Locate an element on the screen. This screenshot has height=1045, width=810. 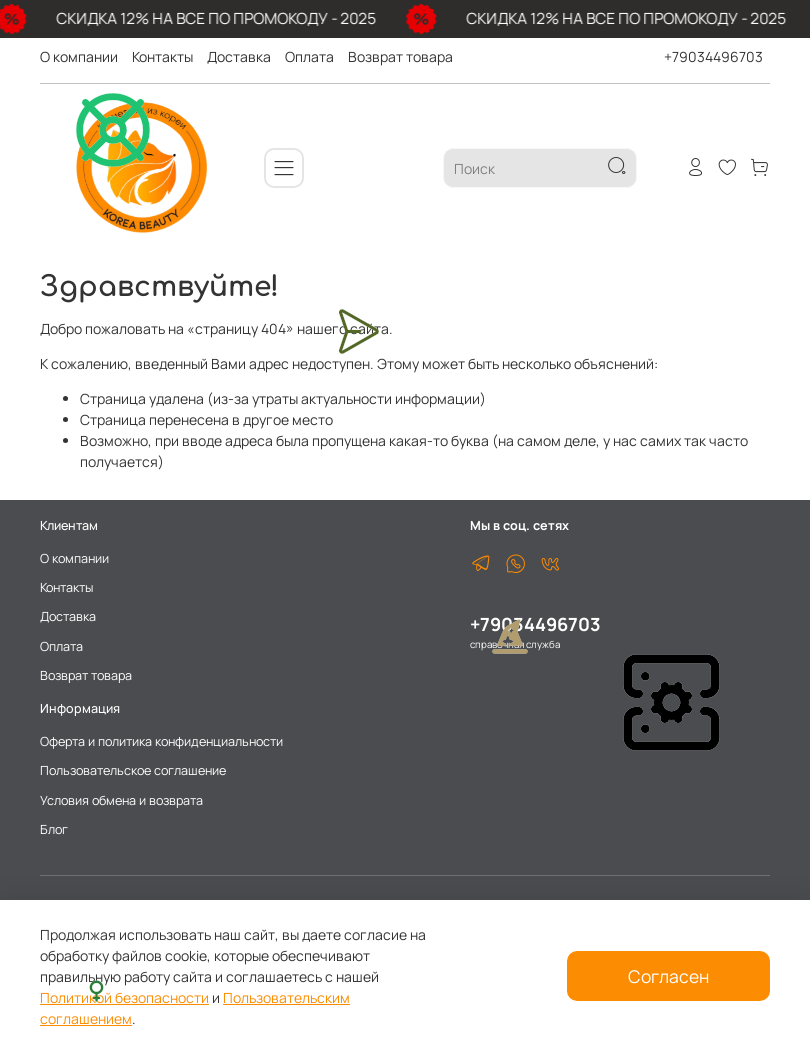
access help or support center is located at coordinates (113, 130).